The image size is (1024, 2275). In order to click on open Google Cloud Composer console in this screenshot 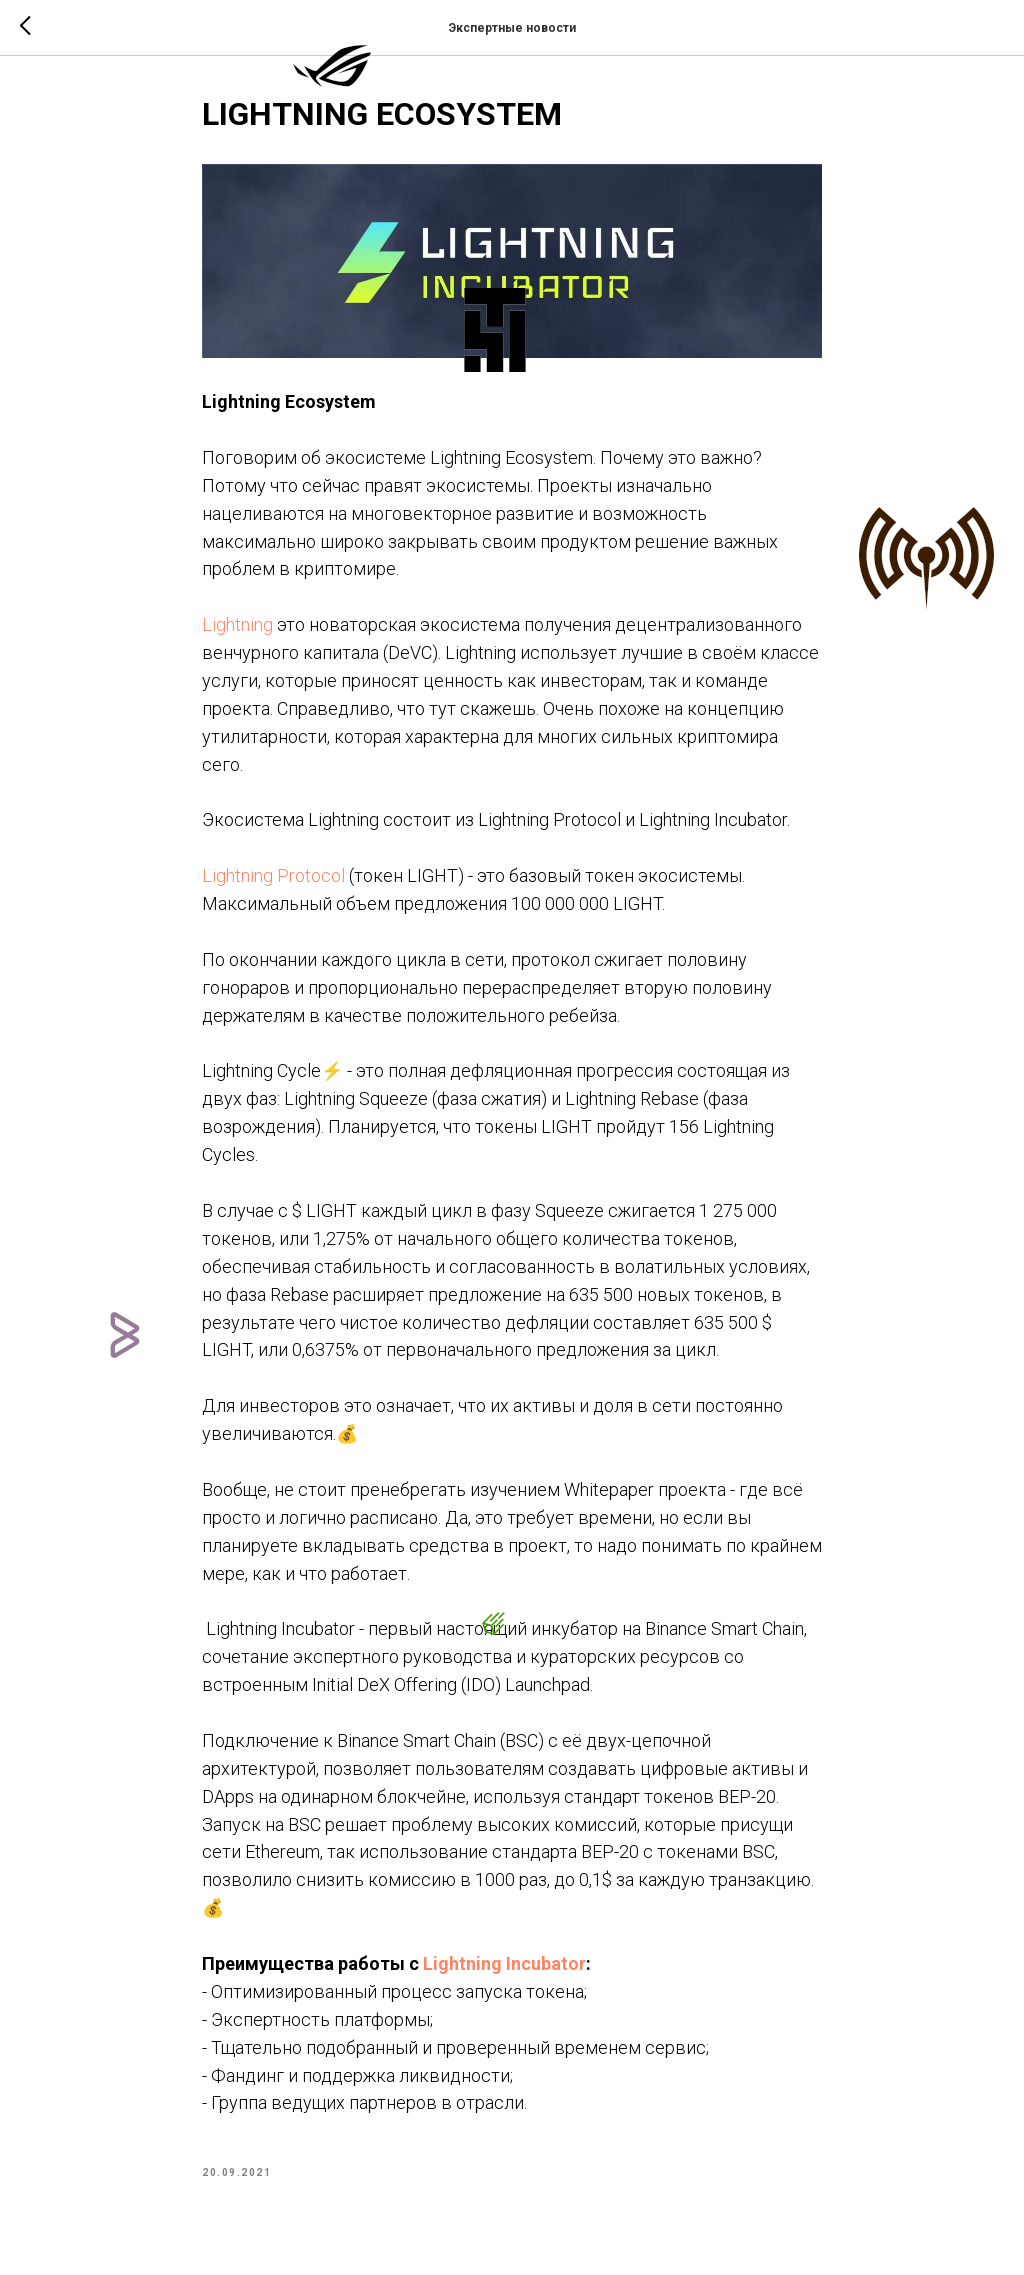, I will do `click(495, 330)`.